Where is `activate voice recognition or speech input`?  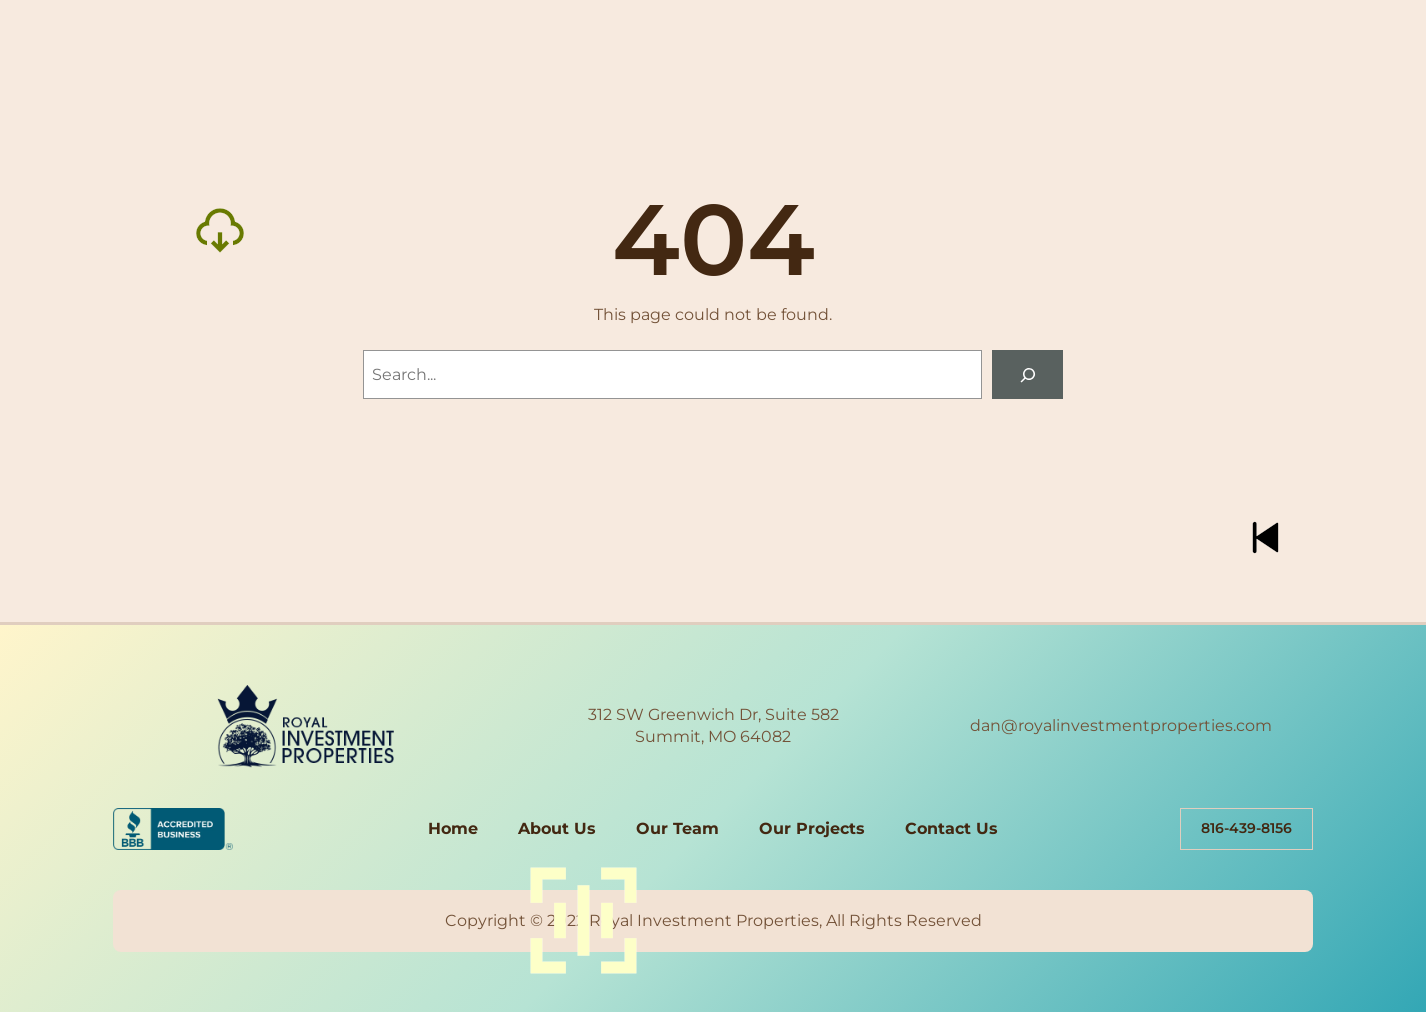
activate voice recognition or speech input is located at coordinates (583, 920).